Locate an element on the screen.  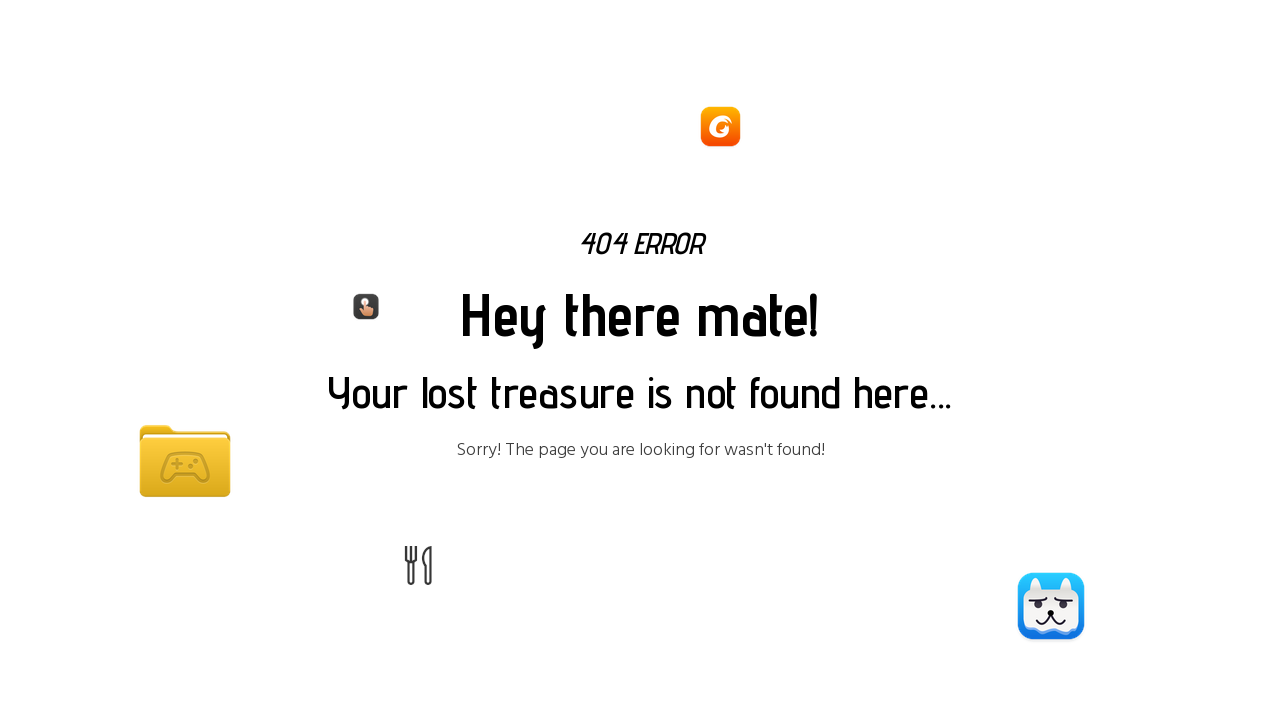
open Alpaca AI chat application is located at coordinates (1051, 606).